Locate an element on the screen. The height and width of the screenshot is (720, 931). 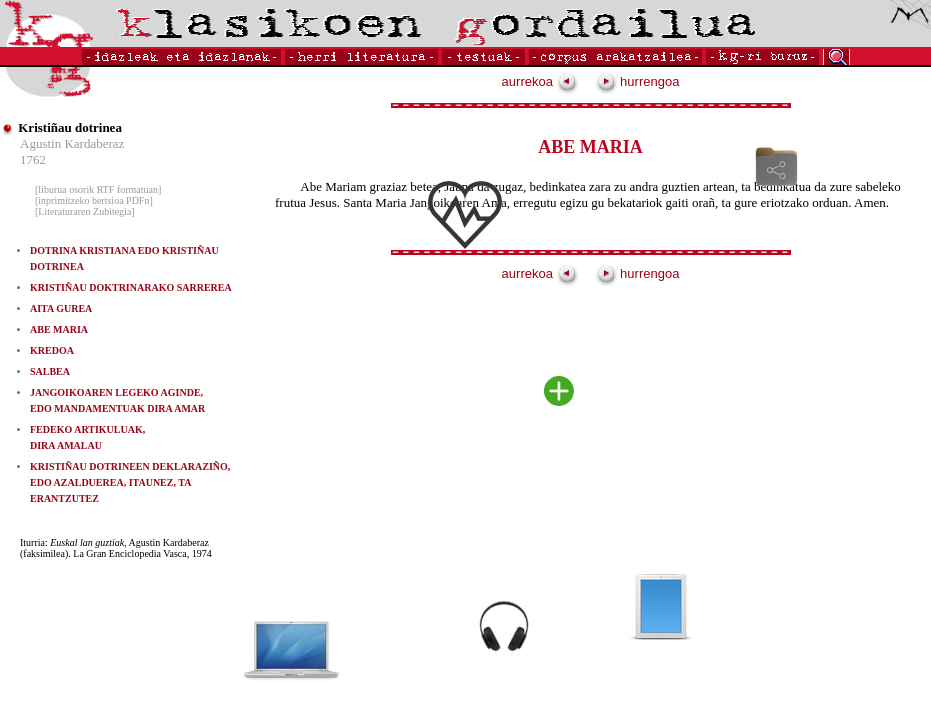
access your public shared files folder is located at coordinates (776, 166).